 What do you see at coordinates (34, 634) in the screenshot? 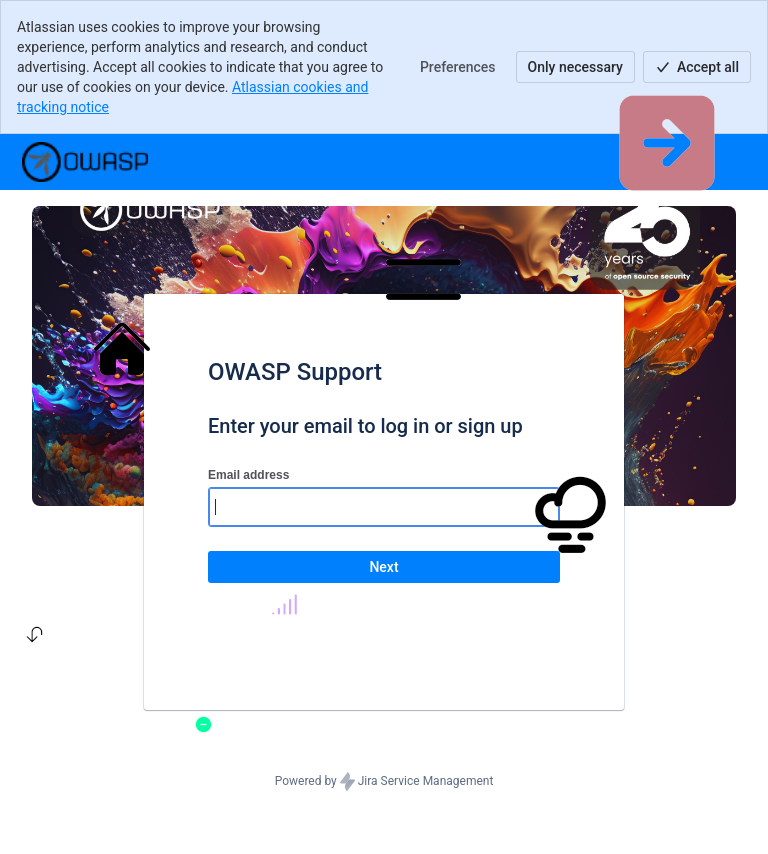
I see `redo an action` at bounding box center [34, 634].